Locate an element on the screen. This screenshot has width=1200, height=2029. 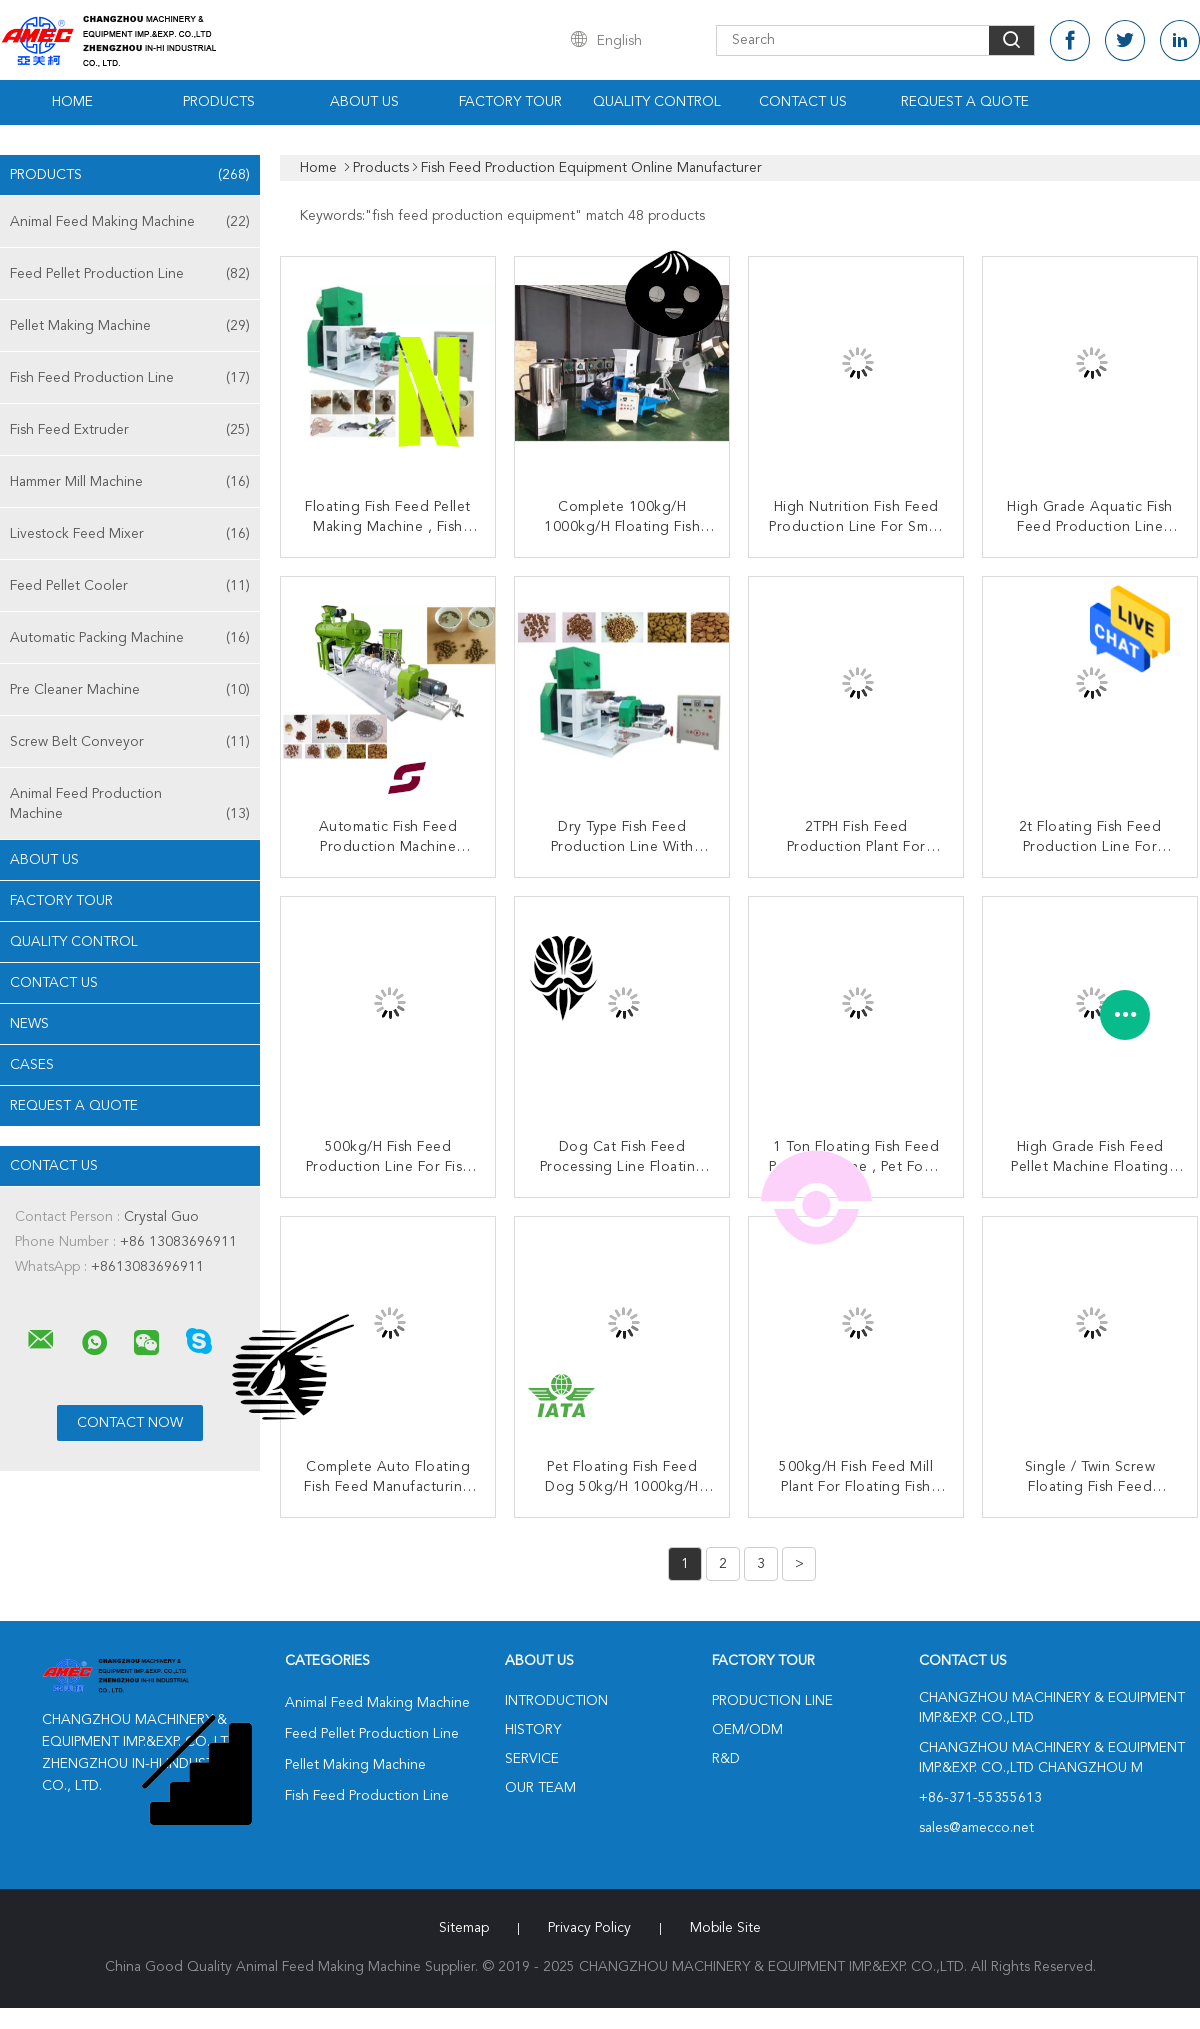
qatar airways logo is located at coordinates (293, 1367).